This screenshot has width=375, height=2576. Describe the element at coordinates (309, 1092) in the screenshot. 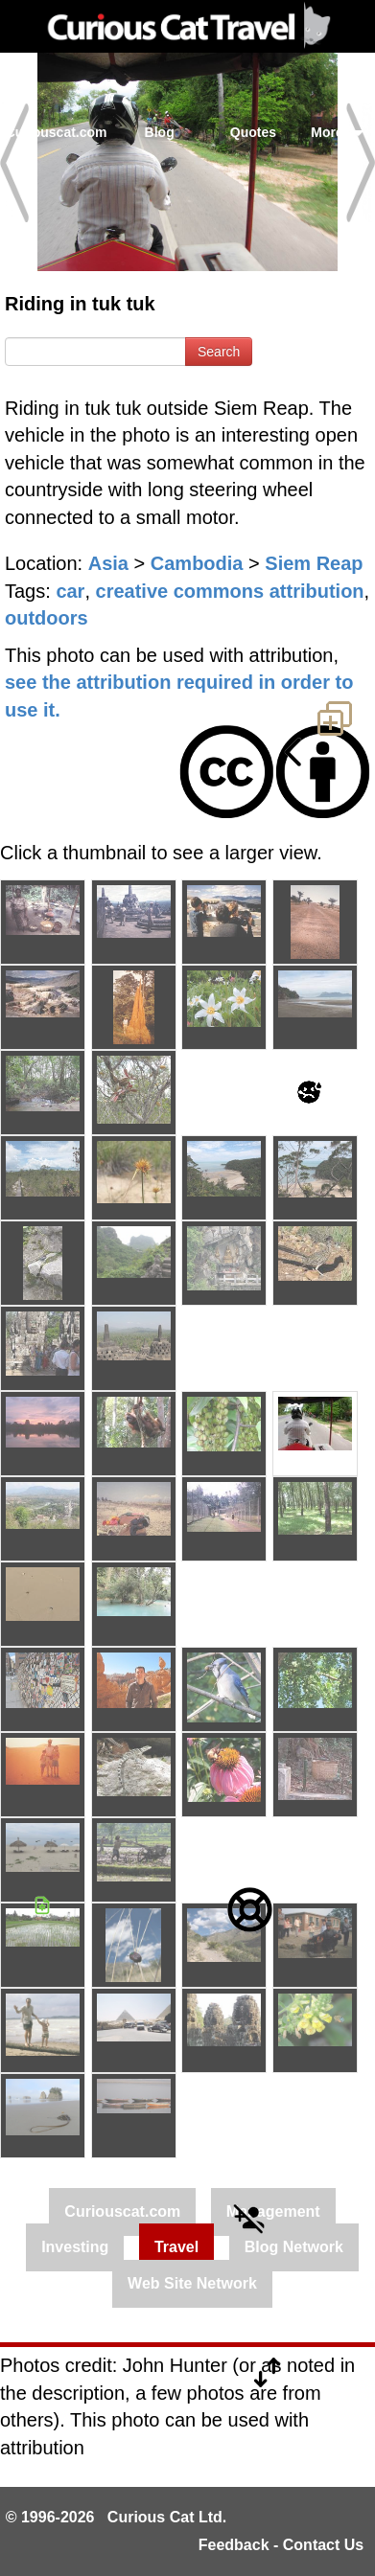

I see `report feeling unwell or sick` at that location.